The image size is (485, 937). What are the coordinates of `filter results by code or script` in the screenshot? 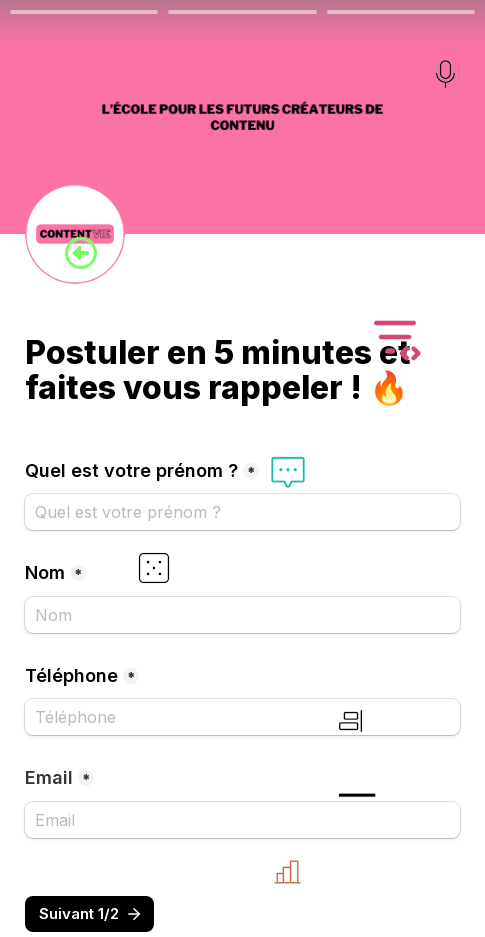 It's located at (395, 337).